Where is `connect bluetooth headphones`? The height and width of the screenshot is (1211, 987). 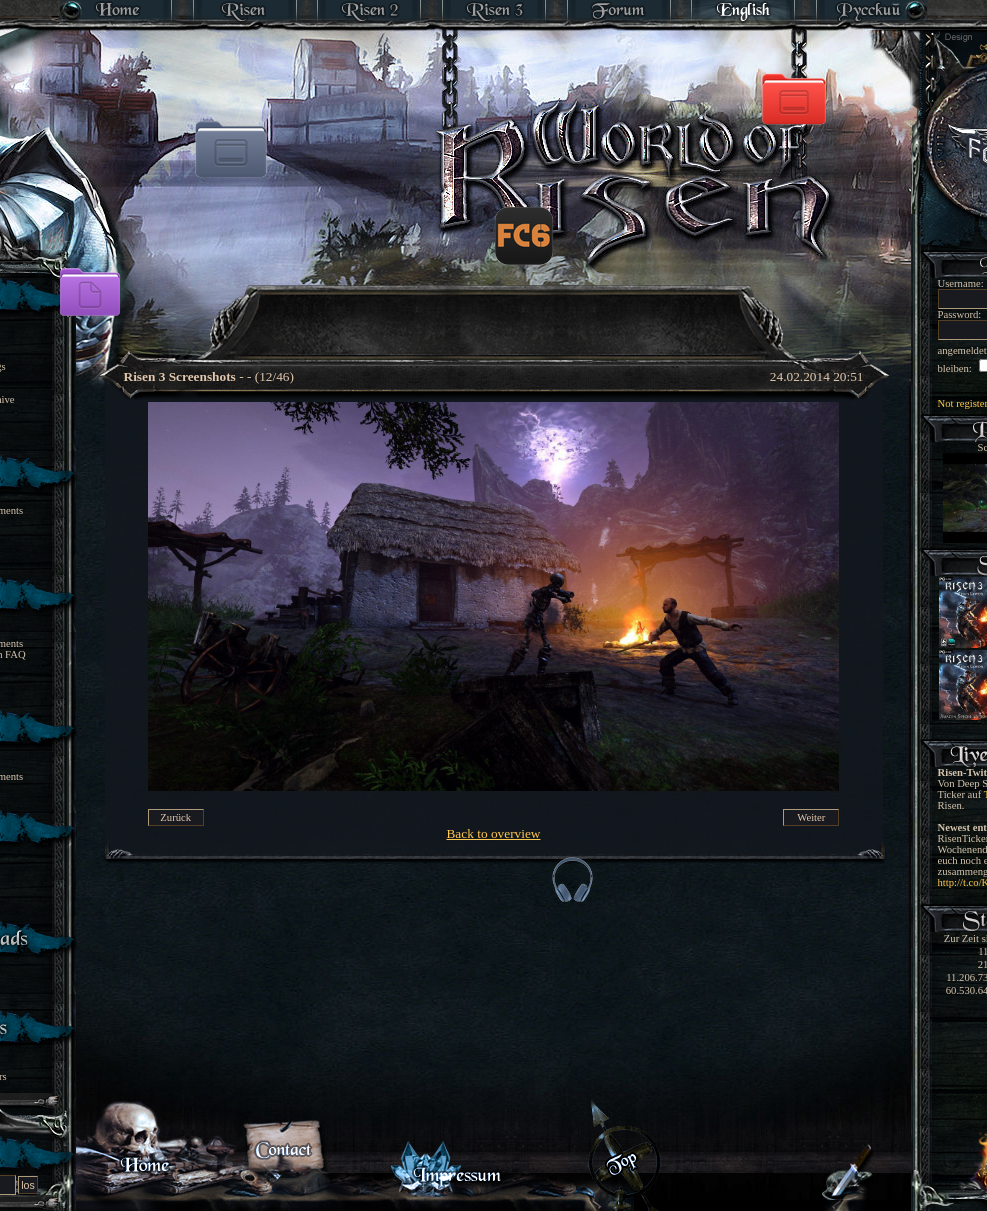 connect bluetooth headphones is located at coordinates (572, 879).